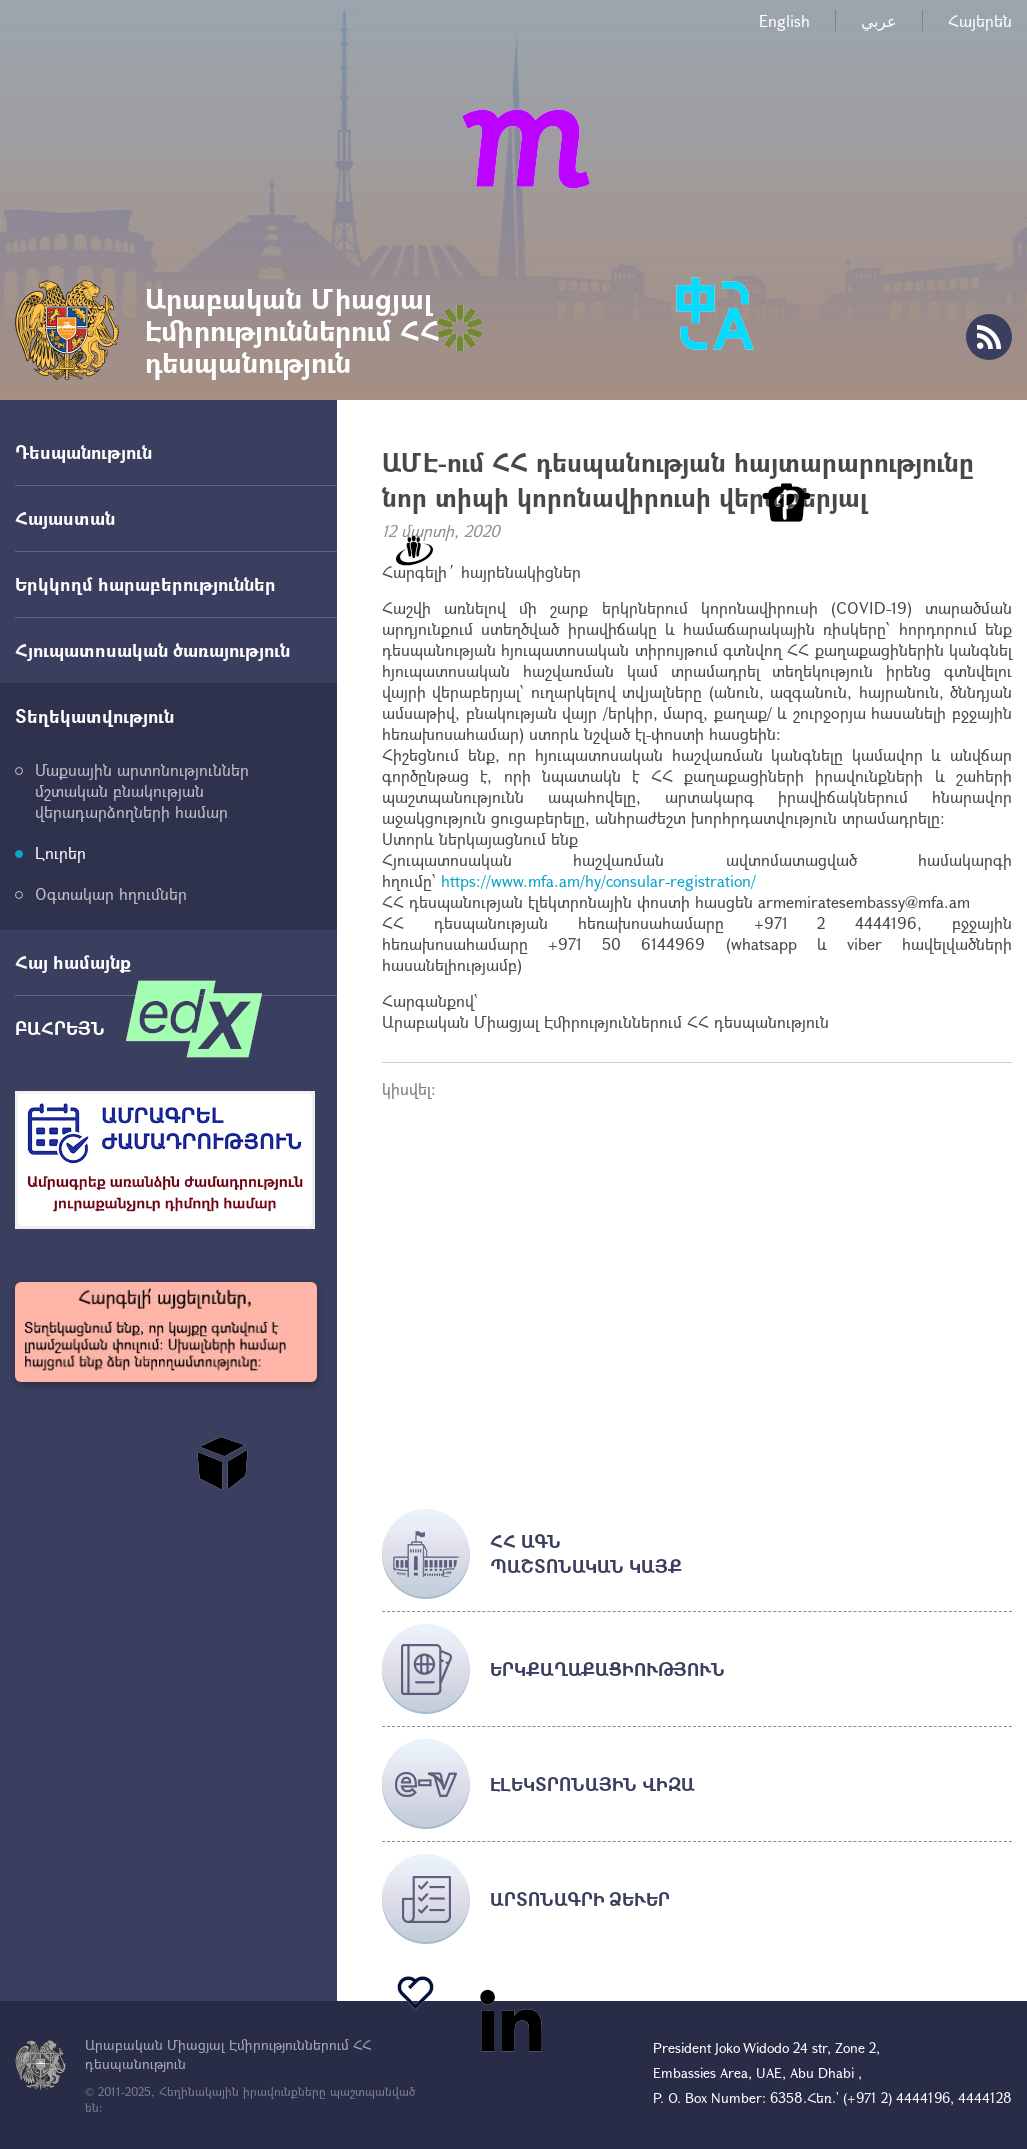  What do you see at coordinates (511, 2025) in the screenshot?
I see `connect with linkedin profile` at bounding box center [511, 2025].